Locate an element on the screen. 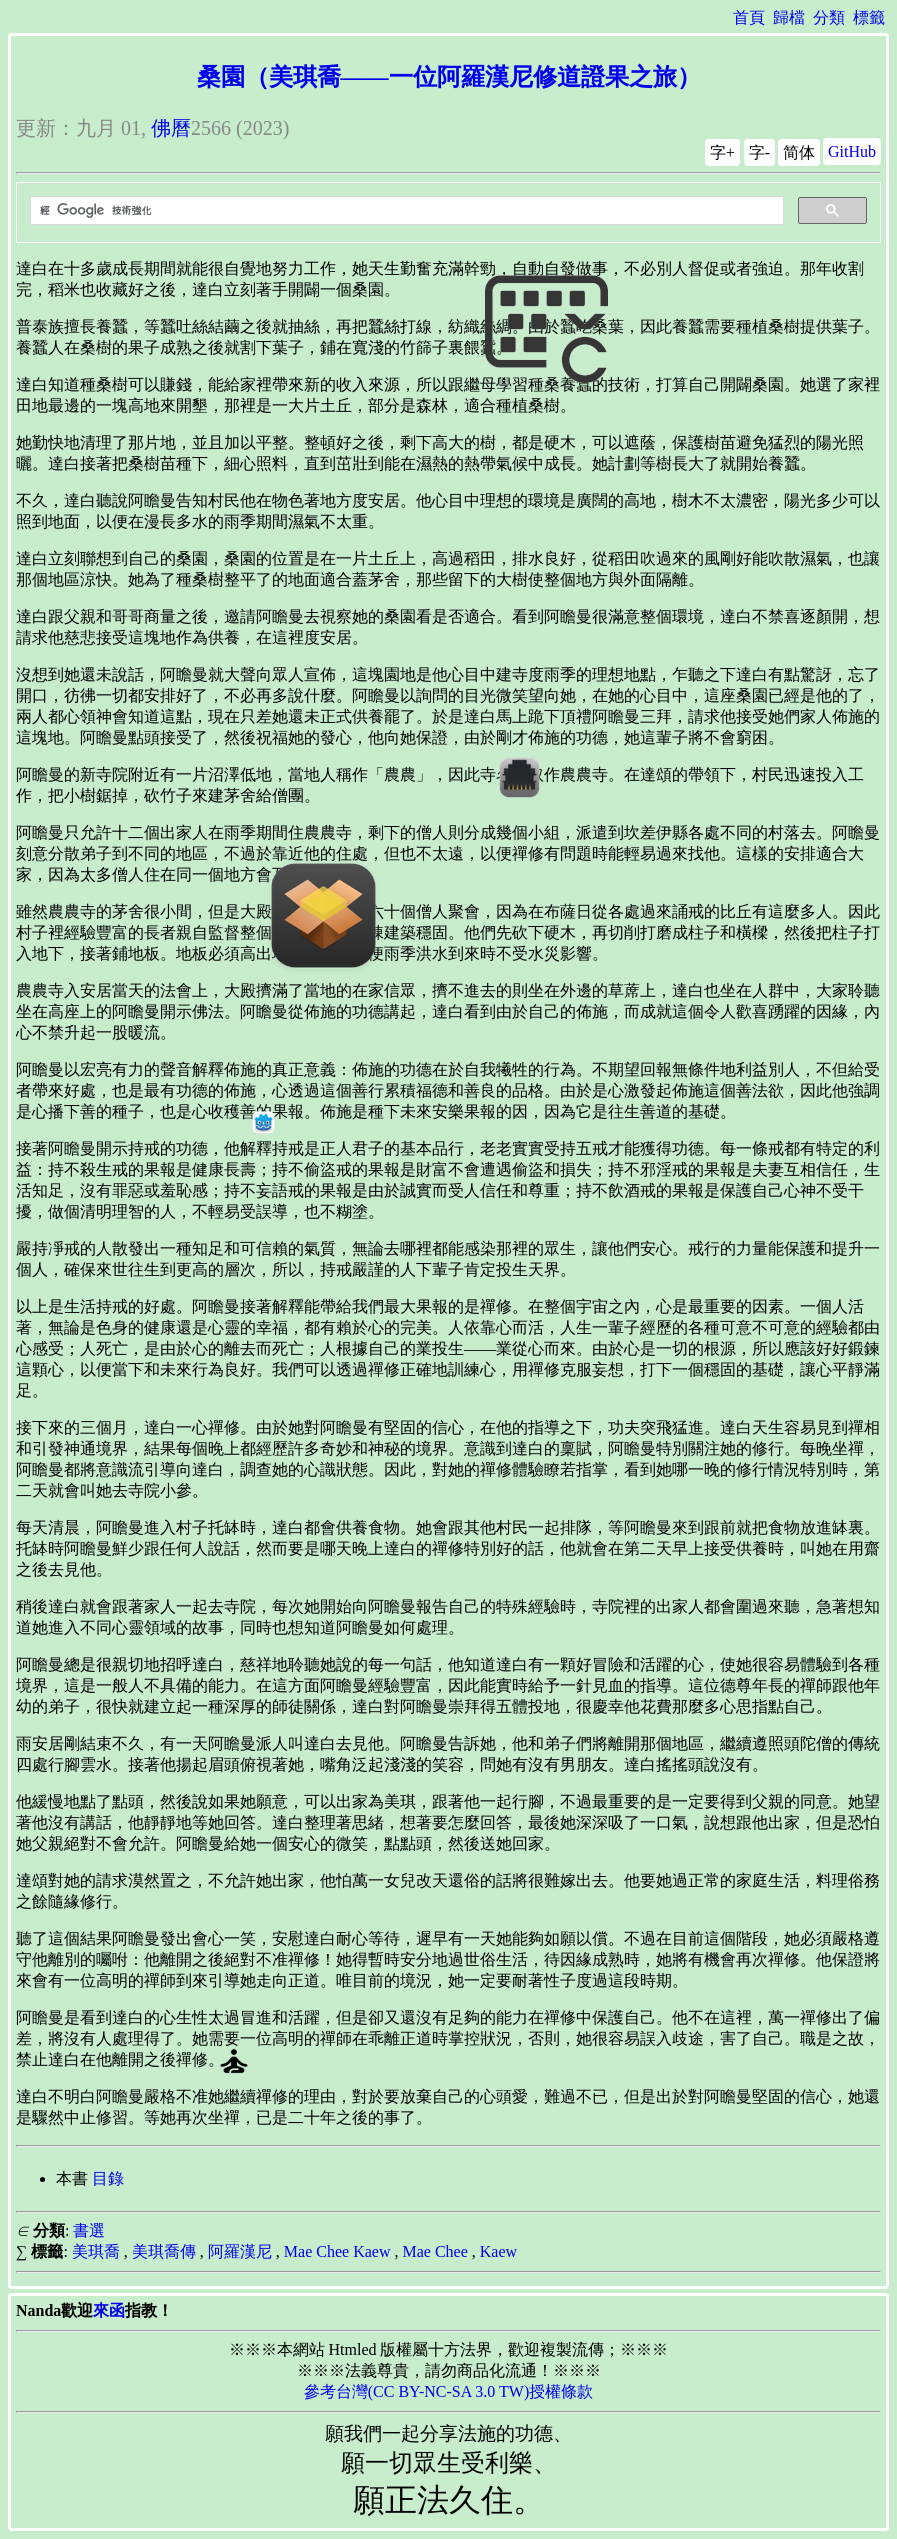 This screenshot has width=897, height=2539. open godot game engine is located at coordinates (263, 1122).